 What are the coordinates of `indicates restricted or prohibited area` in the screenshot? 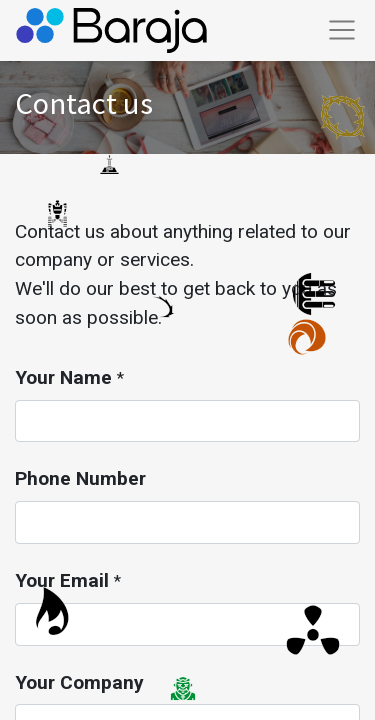 It's located at (343, 117).